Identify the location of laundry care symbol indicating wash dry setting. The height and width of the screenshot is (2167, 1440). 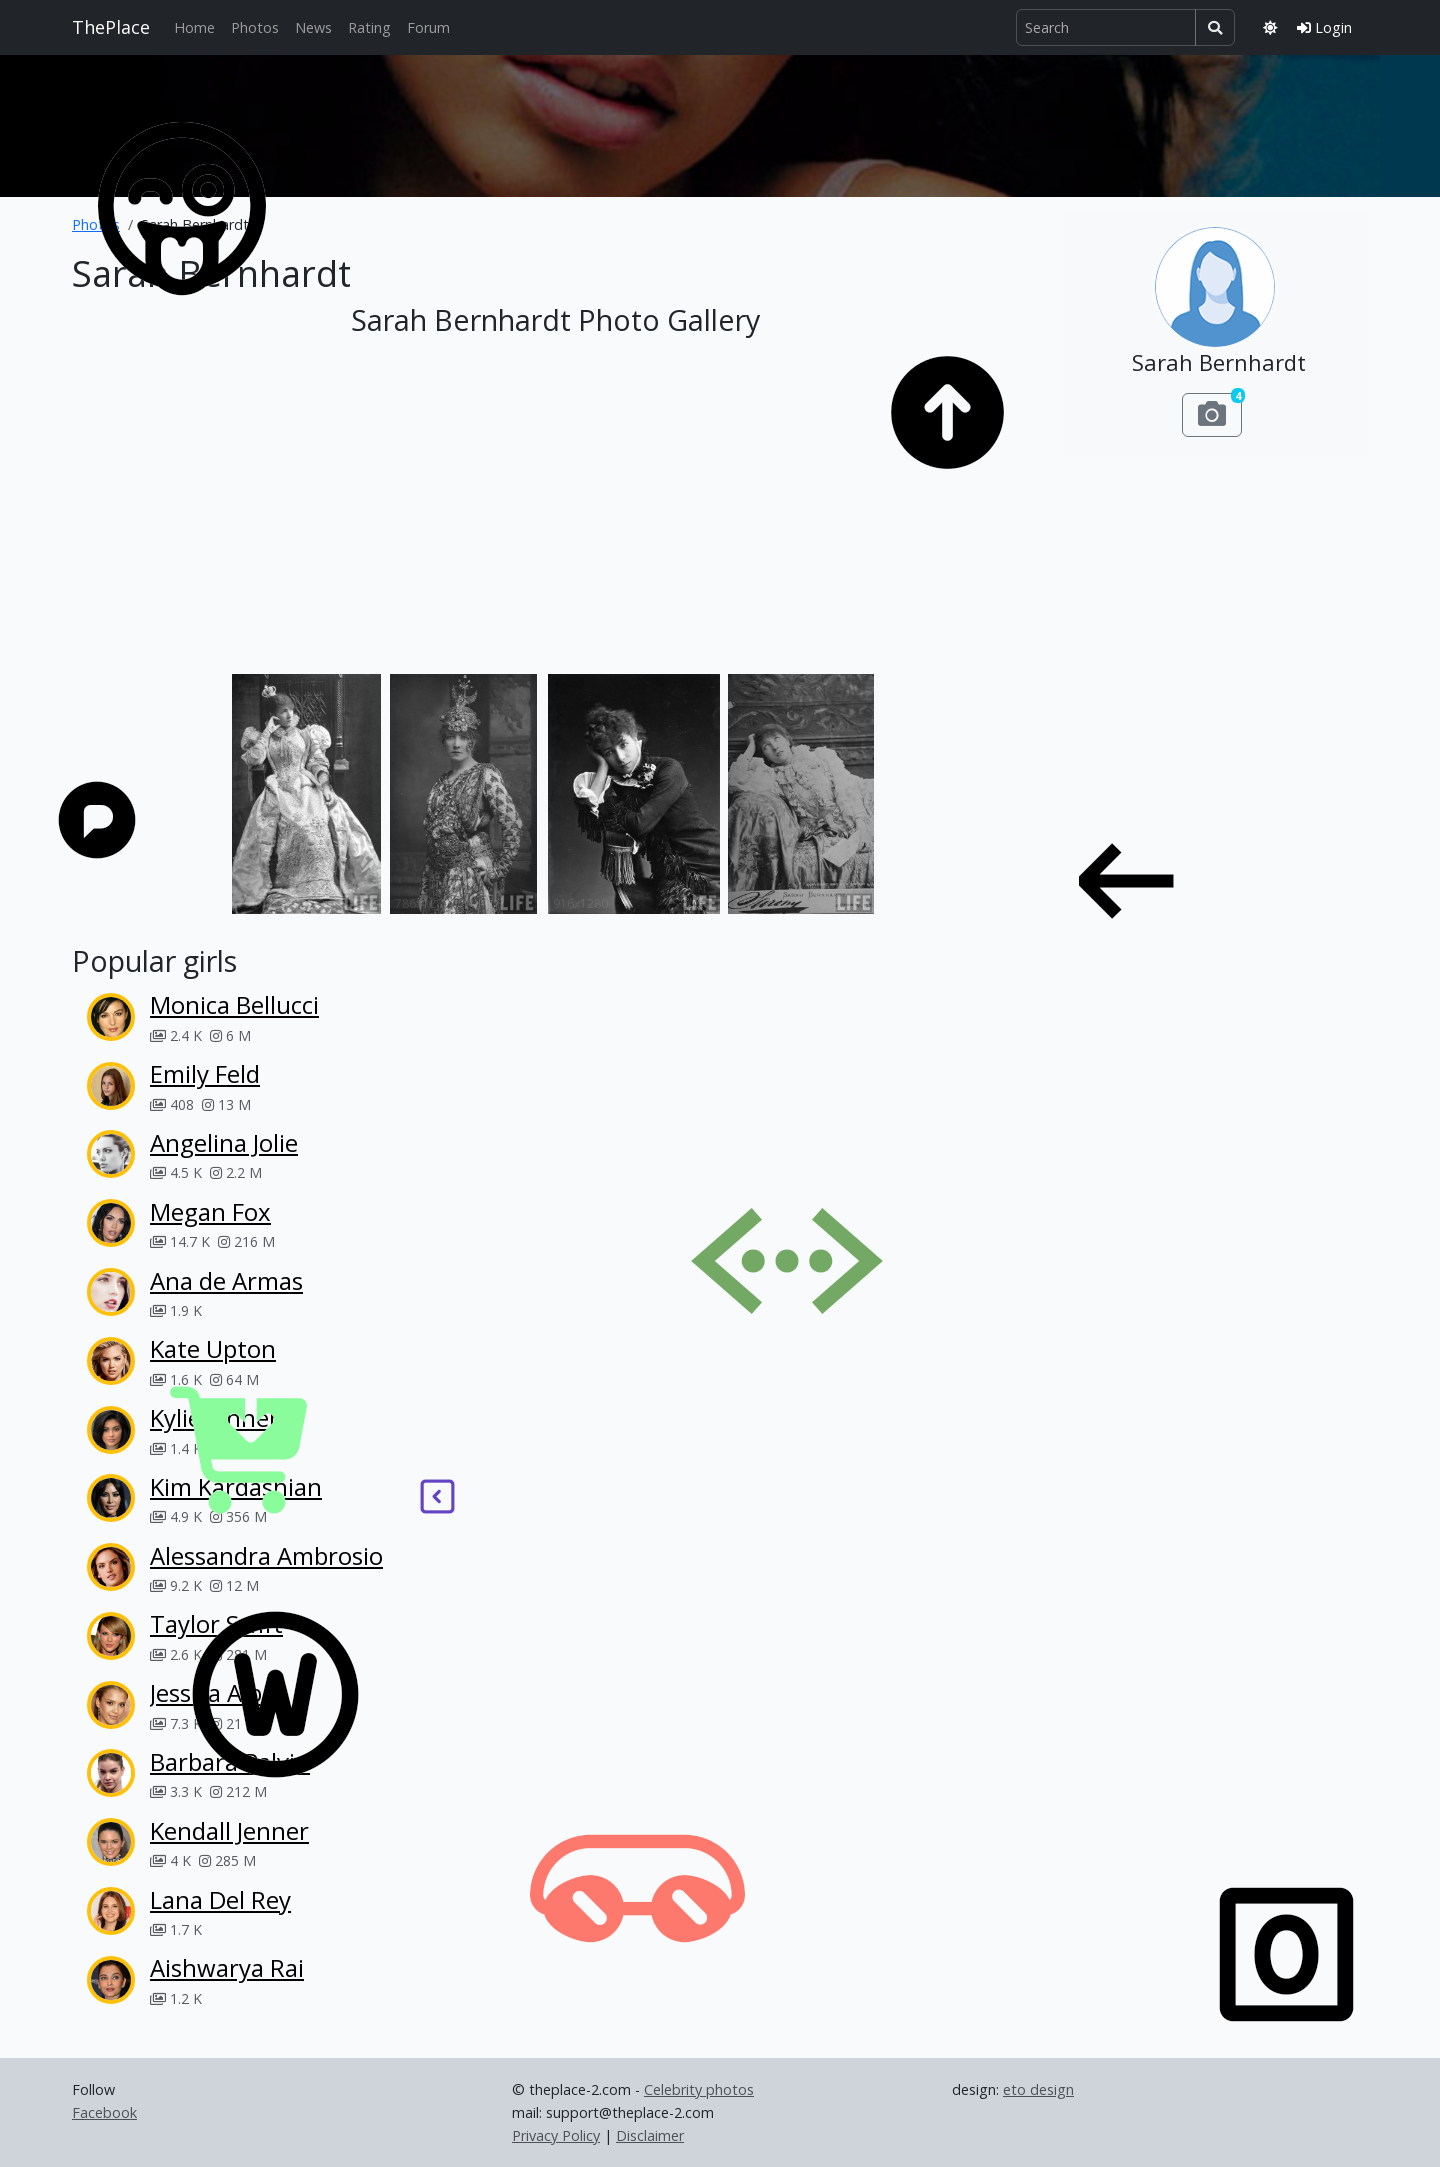
(275, 1694).